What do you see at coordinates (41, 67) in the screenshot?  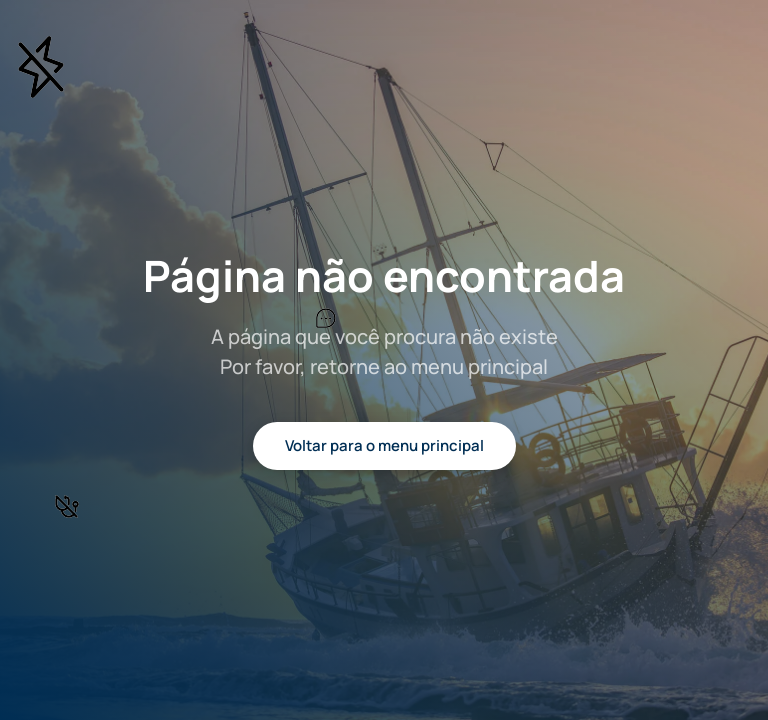 I see `disable flash or lightning mode` at bounding box center [41, 67].